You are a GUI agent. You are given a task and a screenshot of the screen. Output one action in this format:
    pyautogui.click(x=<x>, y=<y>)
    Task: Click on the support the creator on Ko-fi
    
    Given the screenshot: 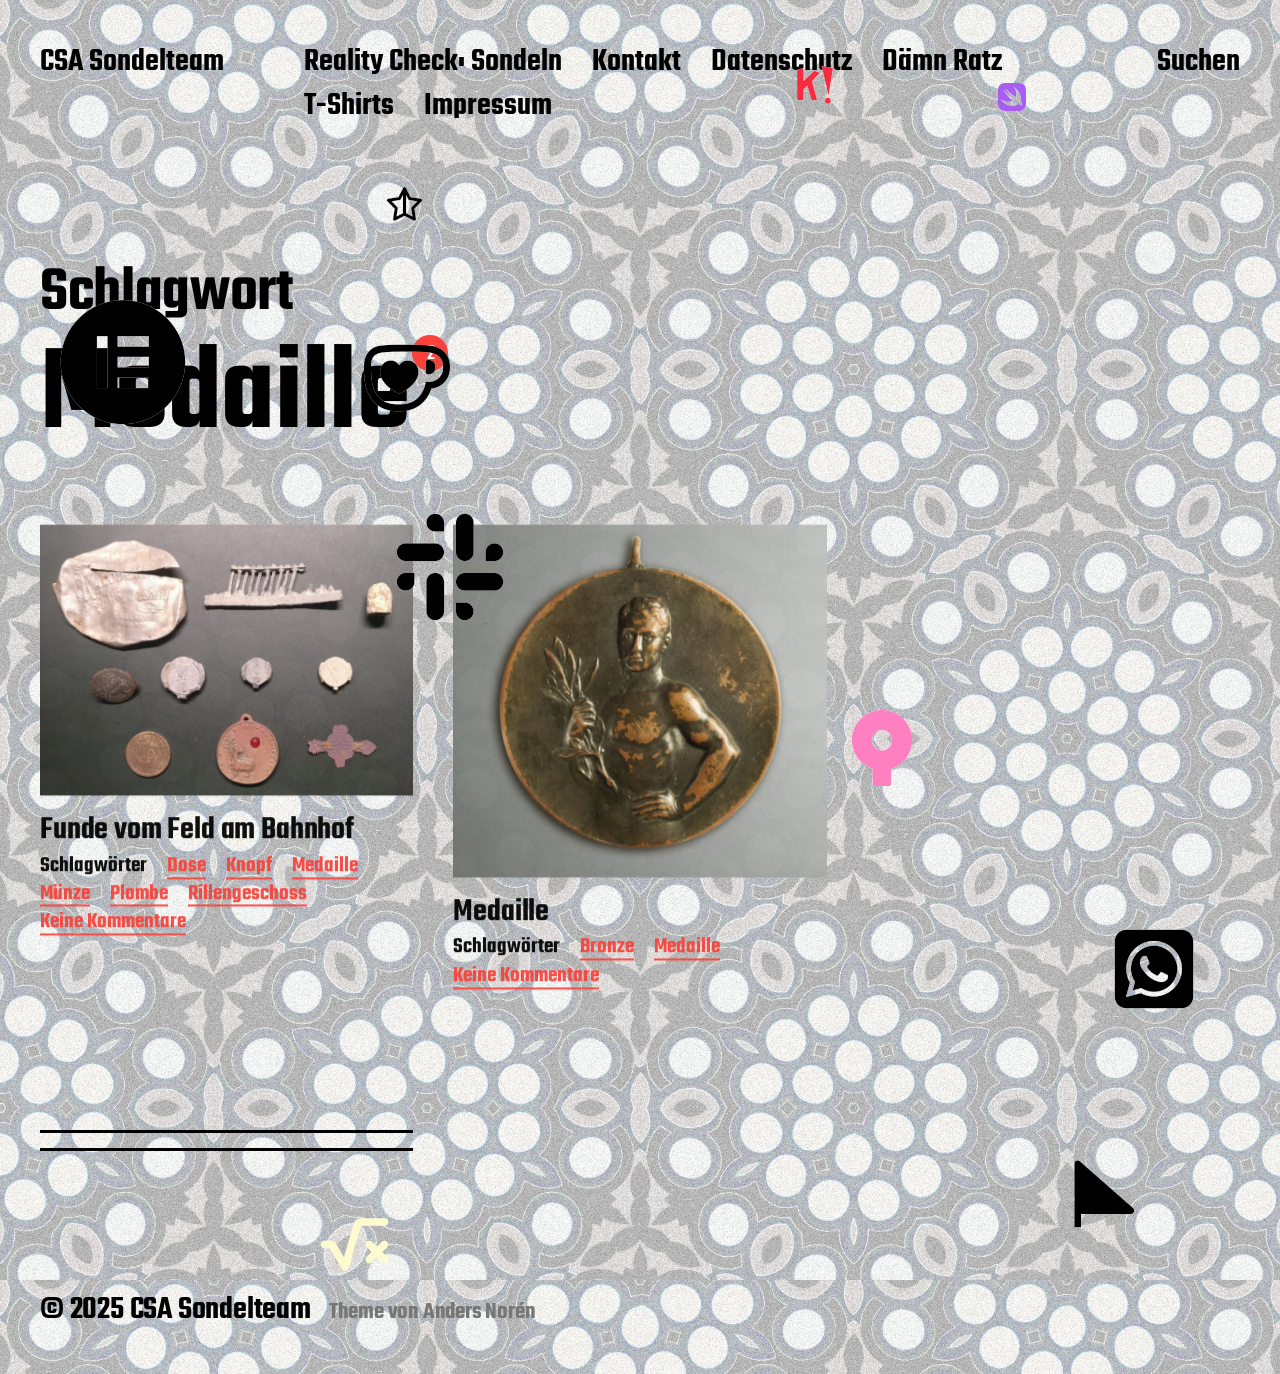 What is the action you would take?
    pyautogui.click(x=407, y=378)
    